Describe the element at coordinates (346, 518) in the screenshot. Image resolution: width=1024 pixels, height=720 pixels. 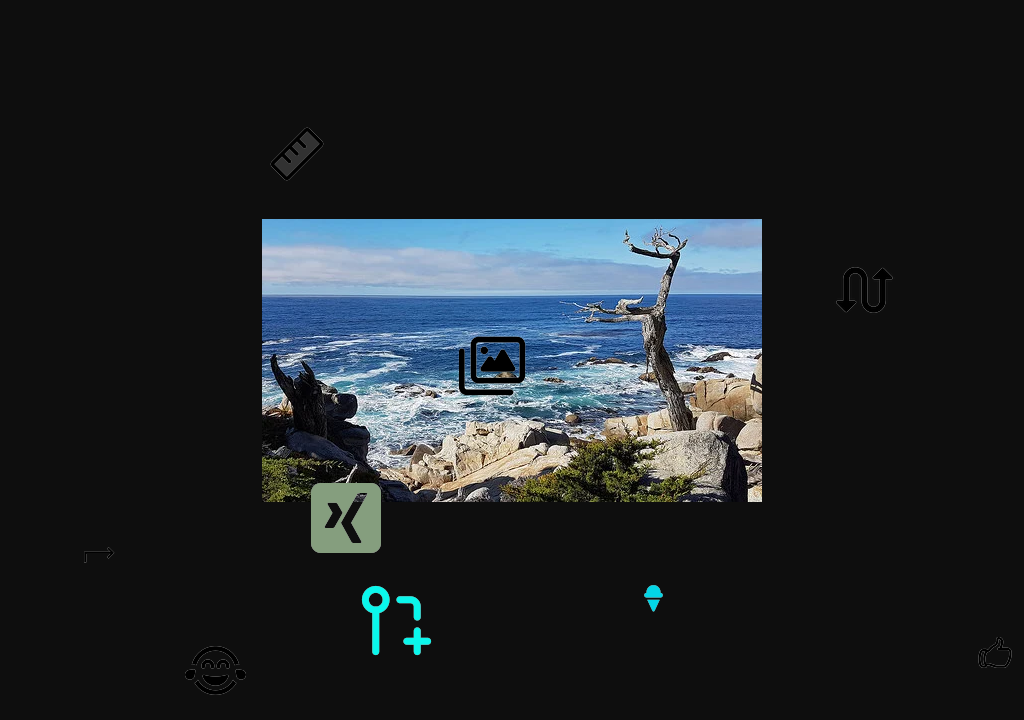
I see `open xing profile or app` at that location.